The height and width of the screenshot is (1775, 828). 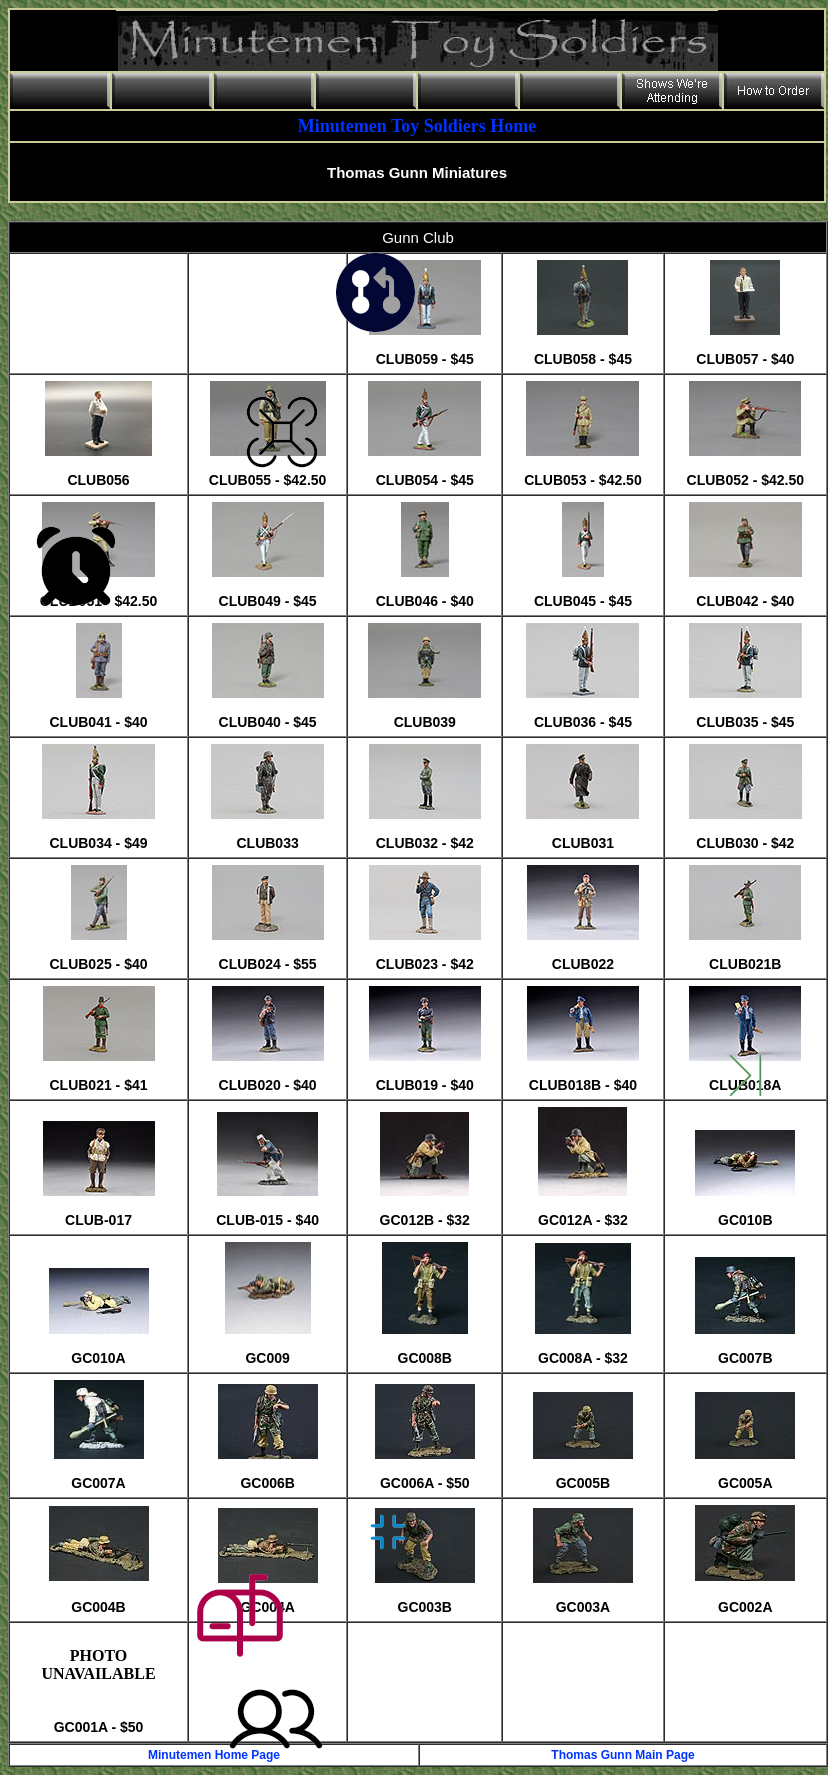 What do you see at coordinates (746, 1075) in the screenshot?
I see `skip to end of content` at bounding box center [746, 1075].